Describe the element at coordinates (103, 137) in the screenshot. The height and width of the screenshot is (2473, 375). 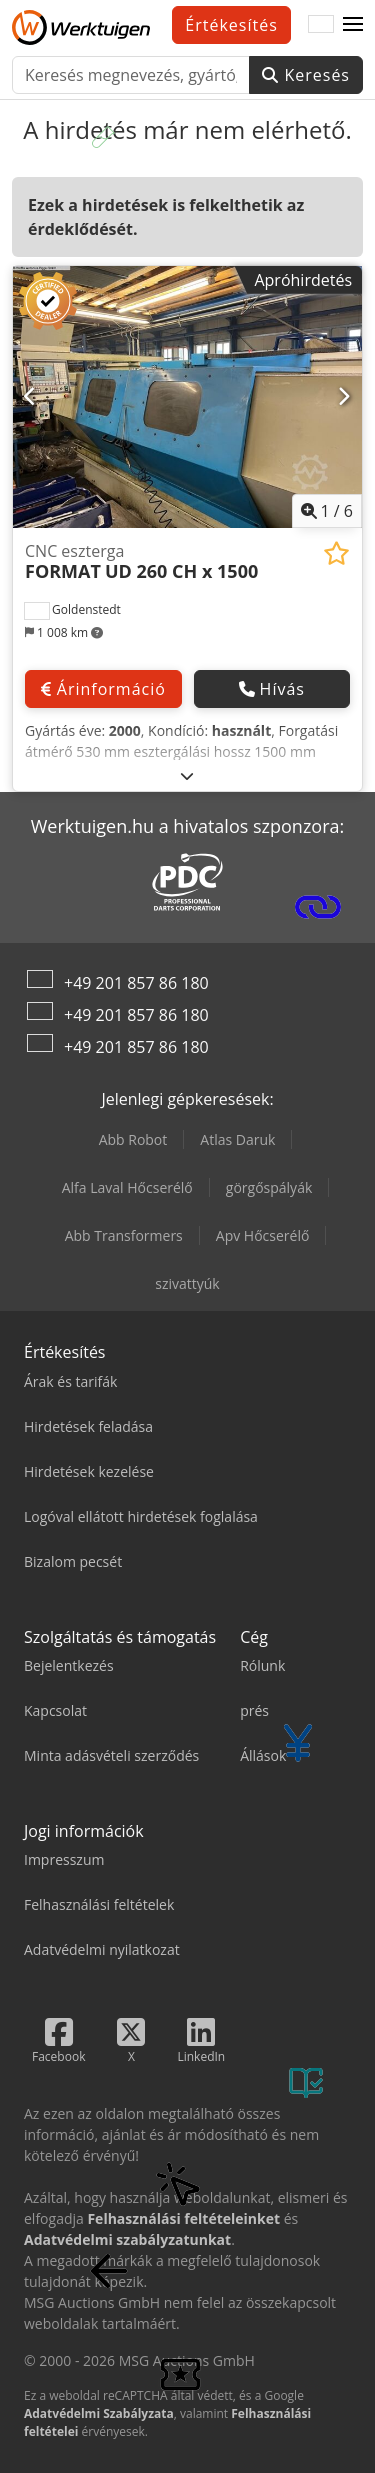
I see `access experimental or beta features` at that location.